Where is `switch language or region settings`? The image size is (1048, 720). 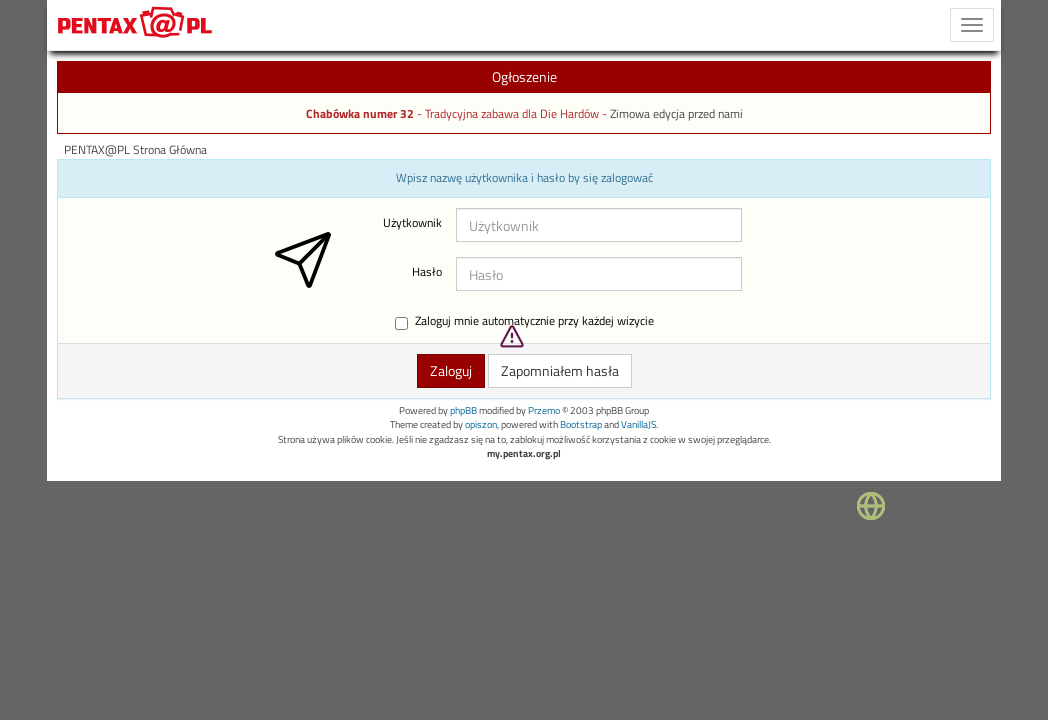 switch language or region settings is located at coordinates (871, 506).